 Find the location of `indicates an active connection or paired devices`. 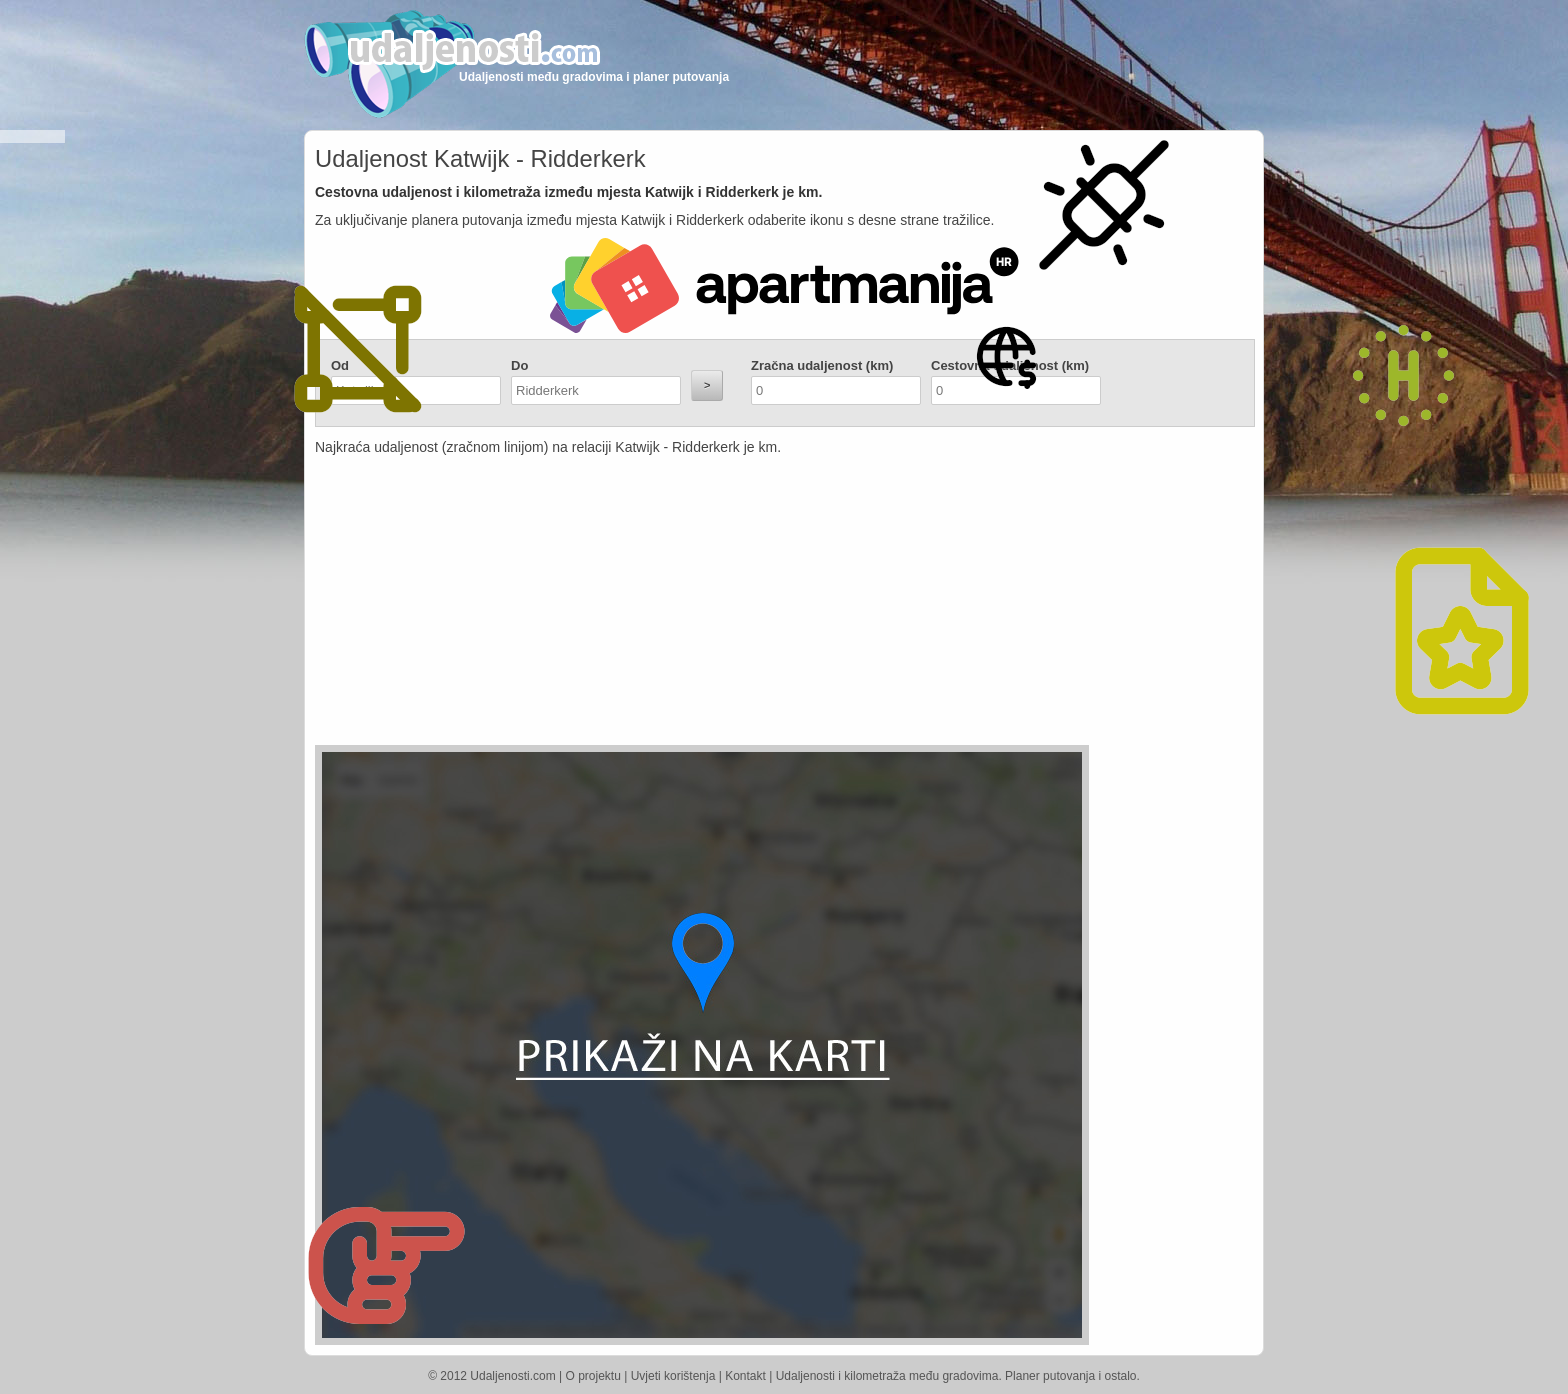

indicates an active connection or paired devices is located at coordinates (1104, 205).